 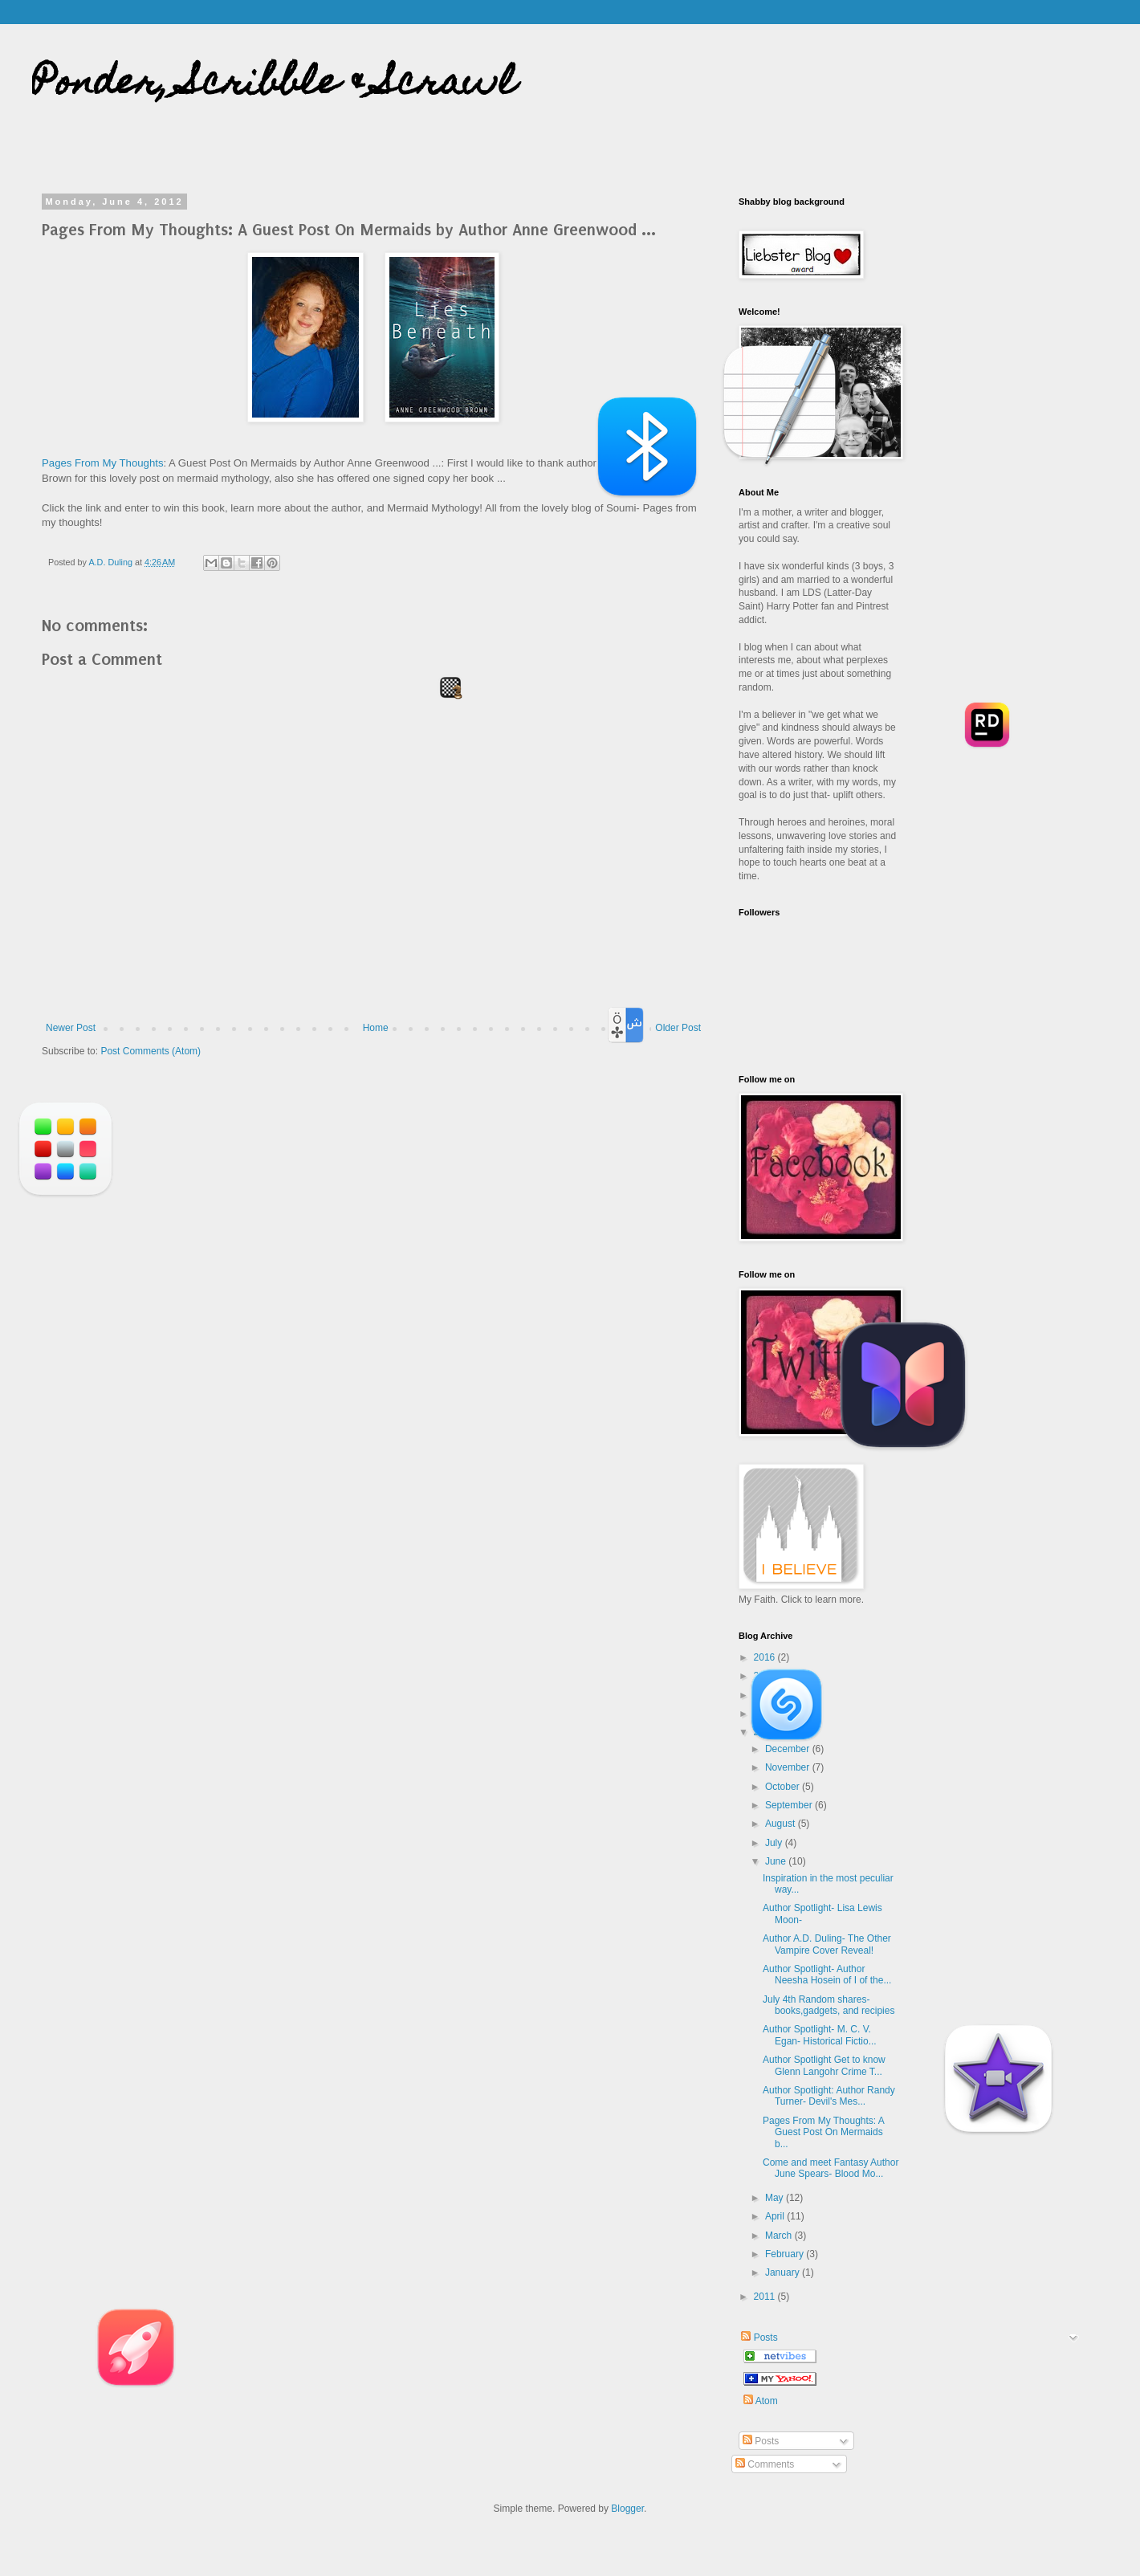 What do you see at coordinates (647, 446) in the screenshot?
I see `open bluetooth file exchange app` at bounding box center [647, 446].